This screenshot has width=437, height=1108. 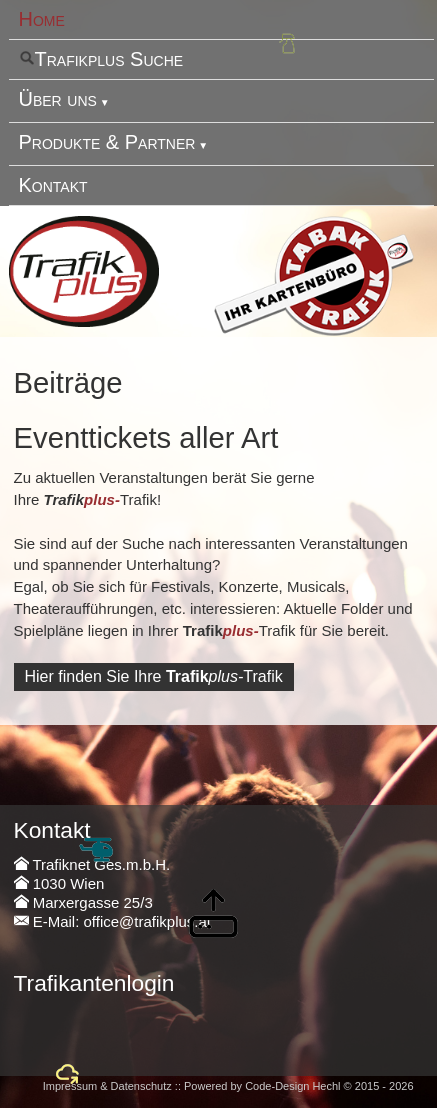 I want to click on access helicopter or air transport options, so click(x=97, y=849).